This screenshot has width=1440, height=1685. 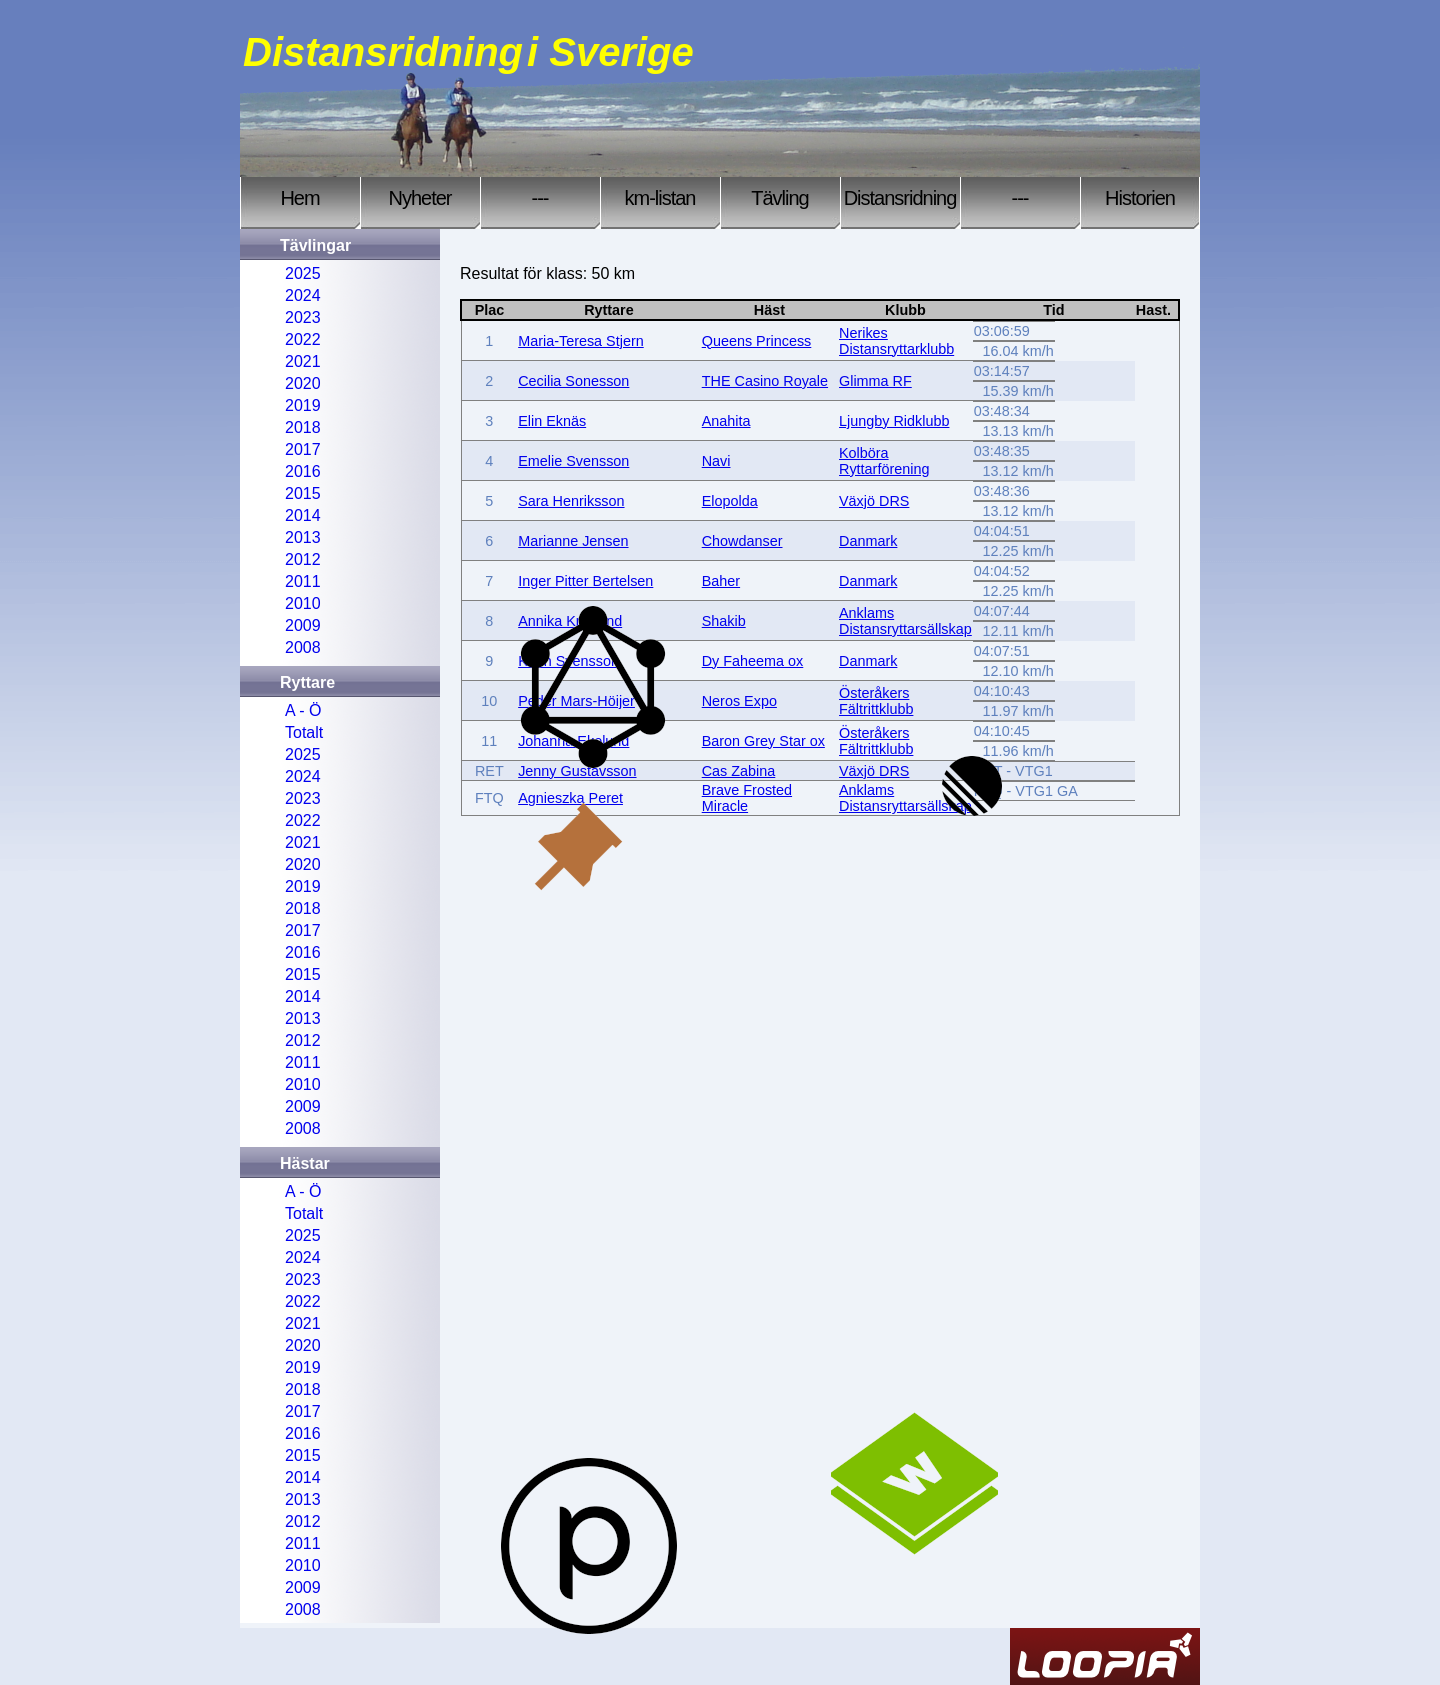 I want to click on planet logo, so click(x=589, y=1546).